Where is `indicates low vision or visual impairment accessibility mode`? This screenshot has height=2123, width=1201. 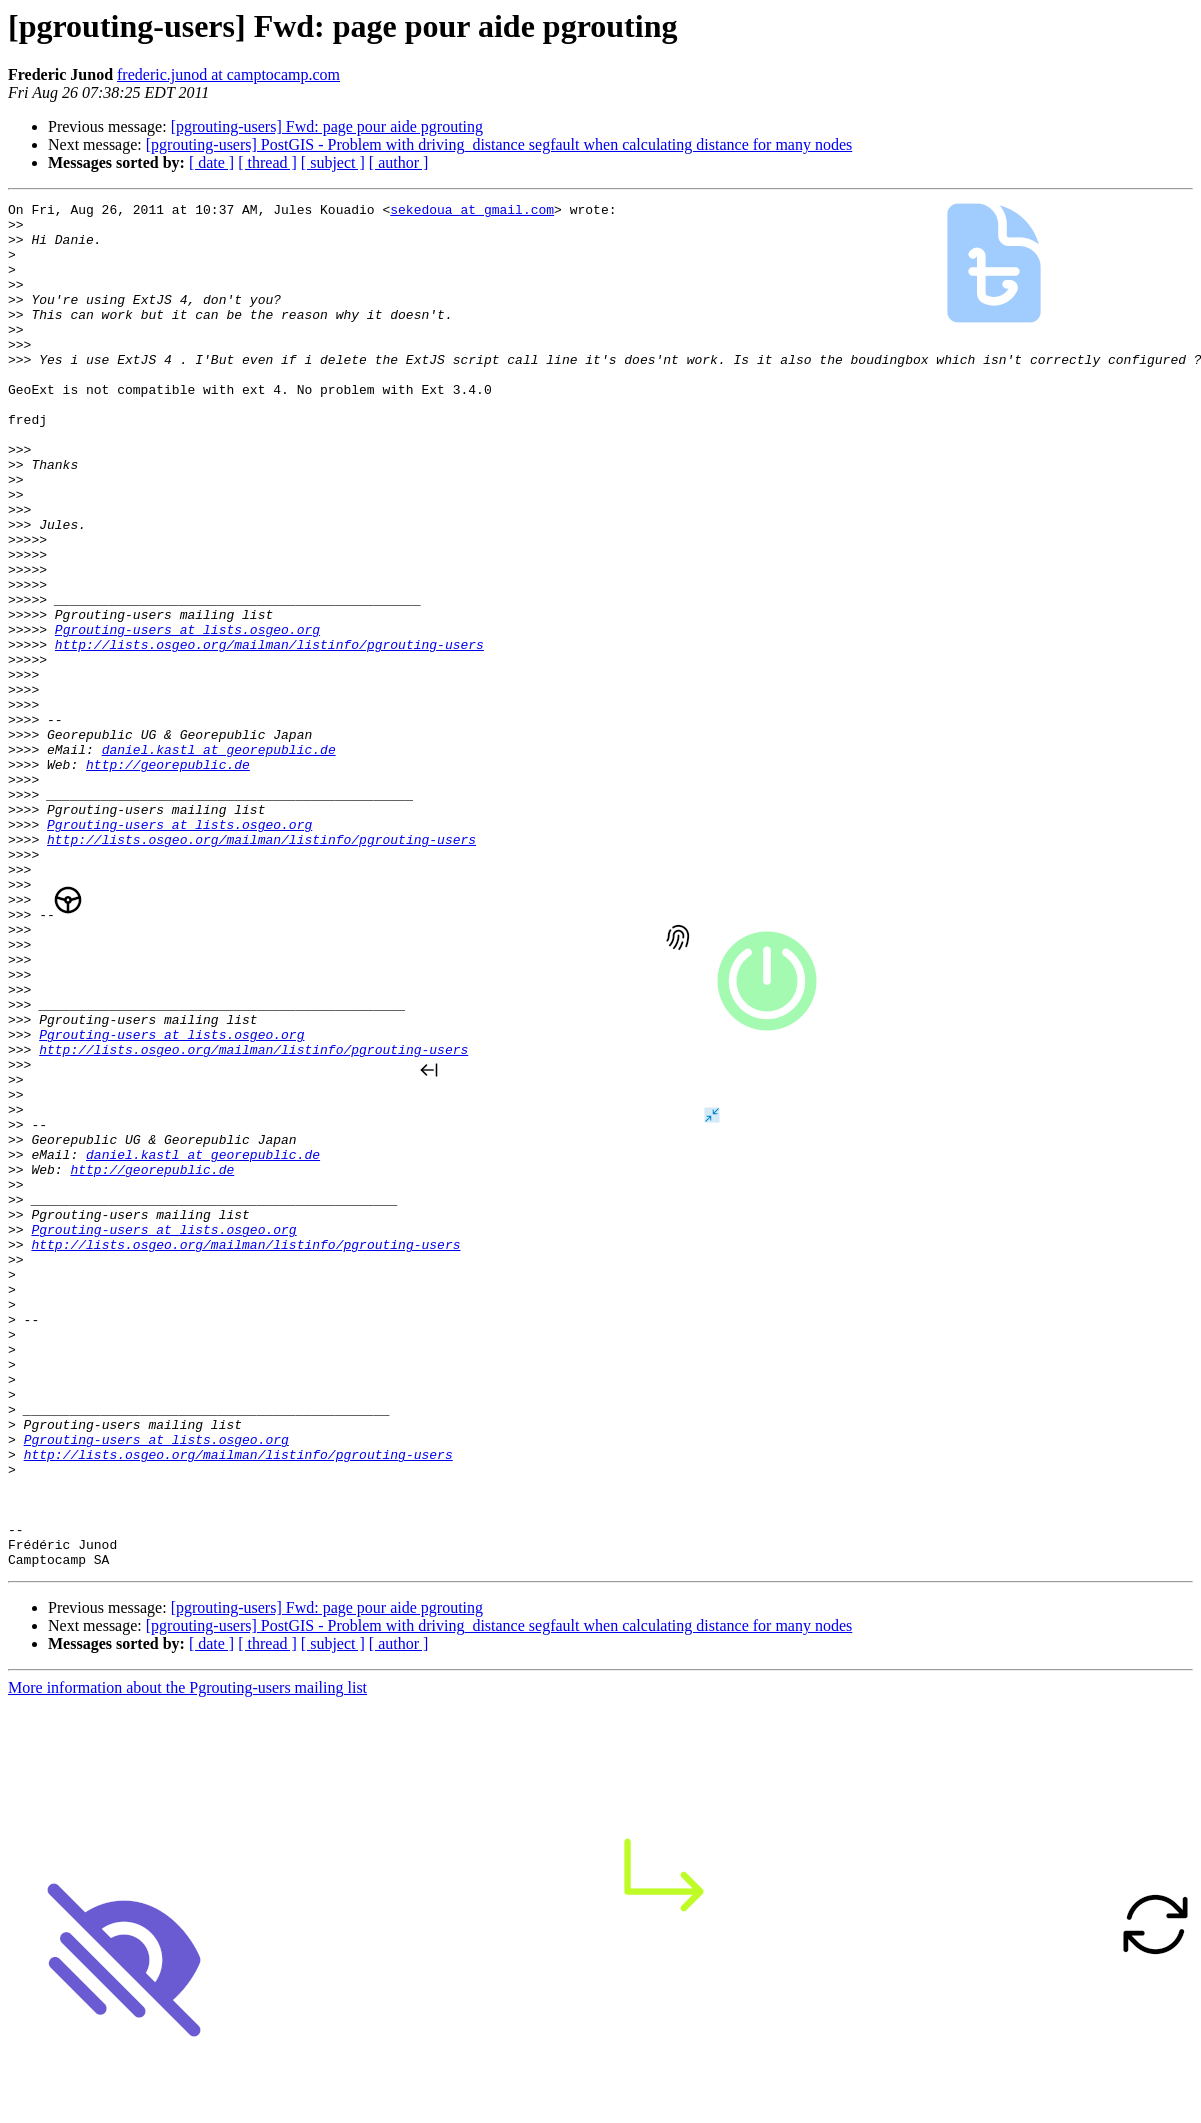
indicates low vision or visual impairment accessibility mode is located at coordinates (124, 1960).